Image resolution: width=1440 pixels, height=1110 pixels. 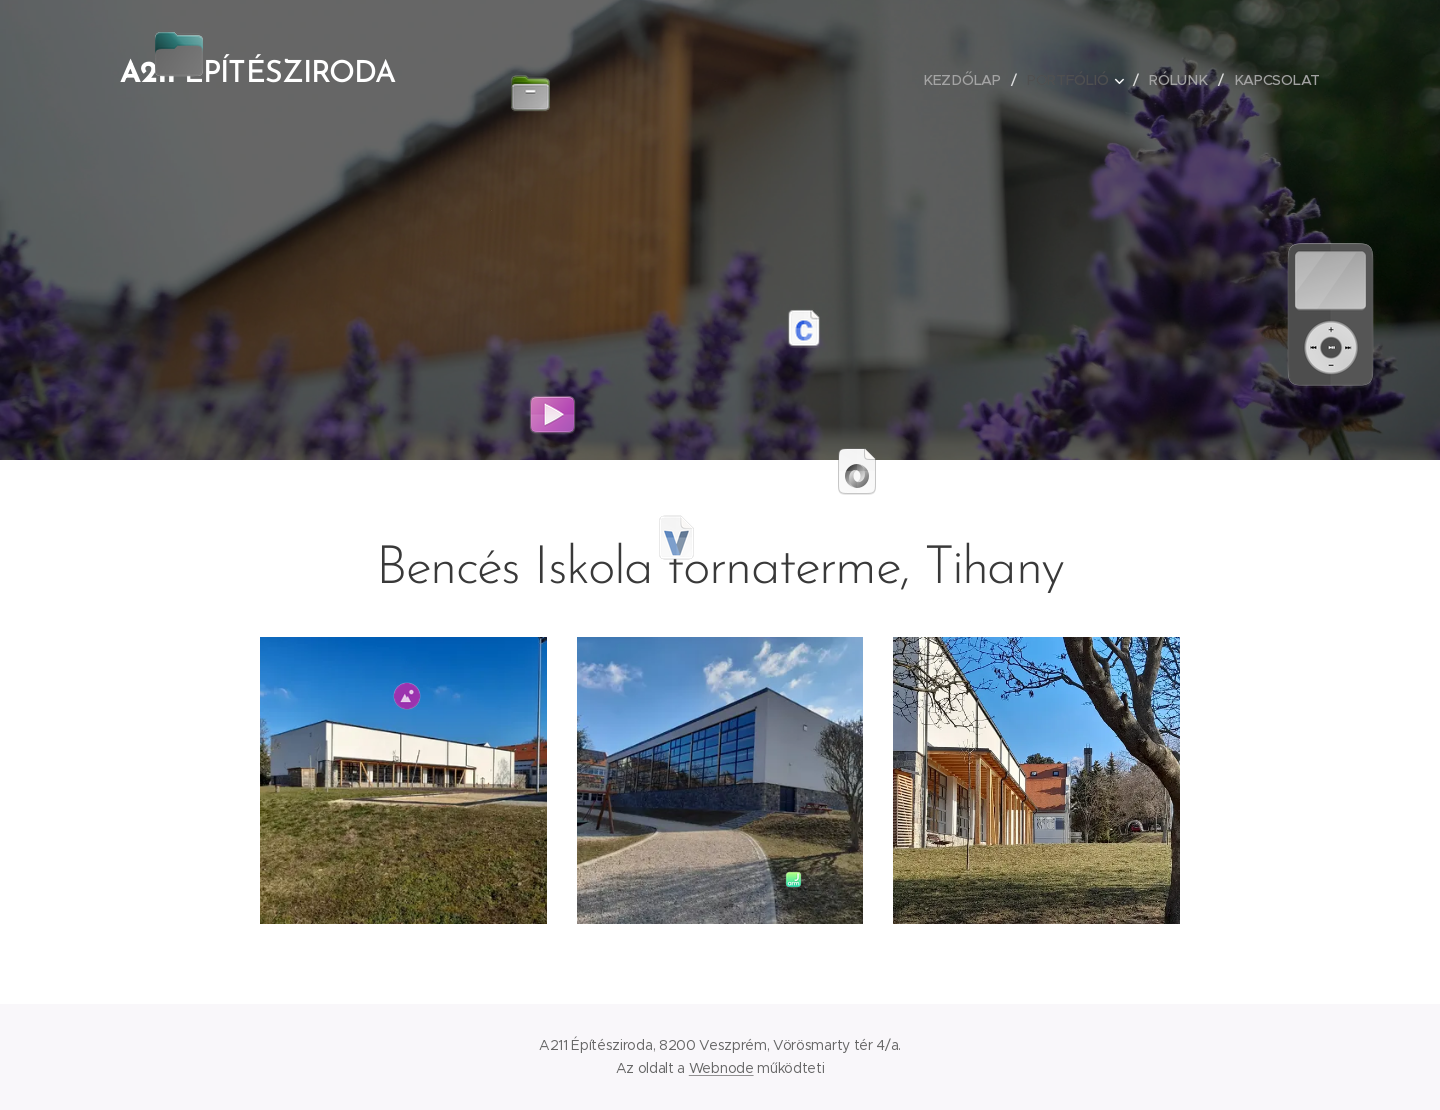 I want to click on indicates photo or image content, so click(x=407, y=696).